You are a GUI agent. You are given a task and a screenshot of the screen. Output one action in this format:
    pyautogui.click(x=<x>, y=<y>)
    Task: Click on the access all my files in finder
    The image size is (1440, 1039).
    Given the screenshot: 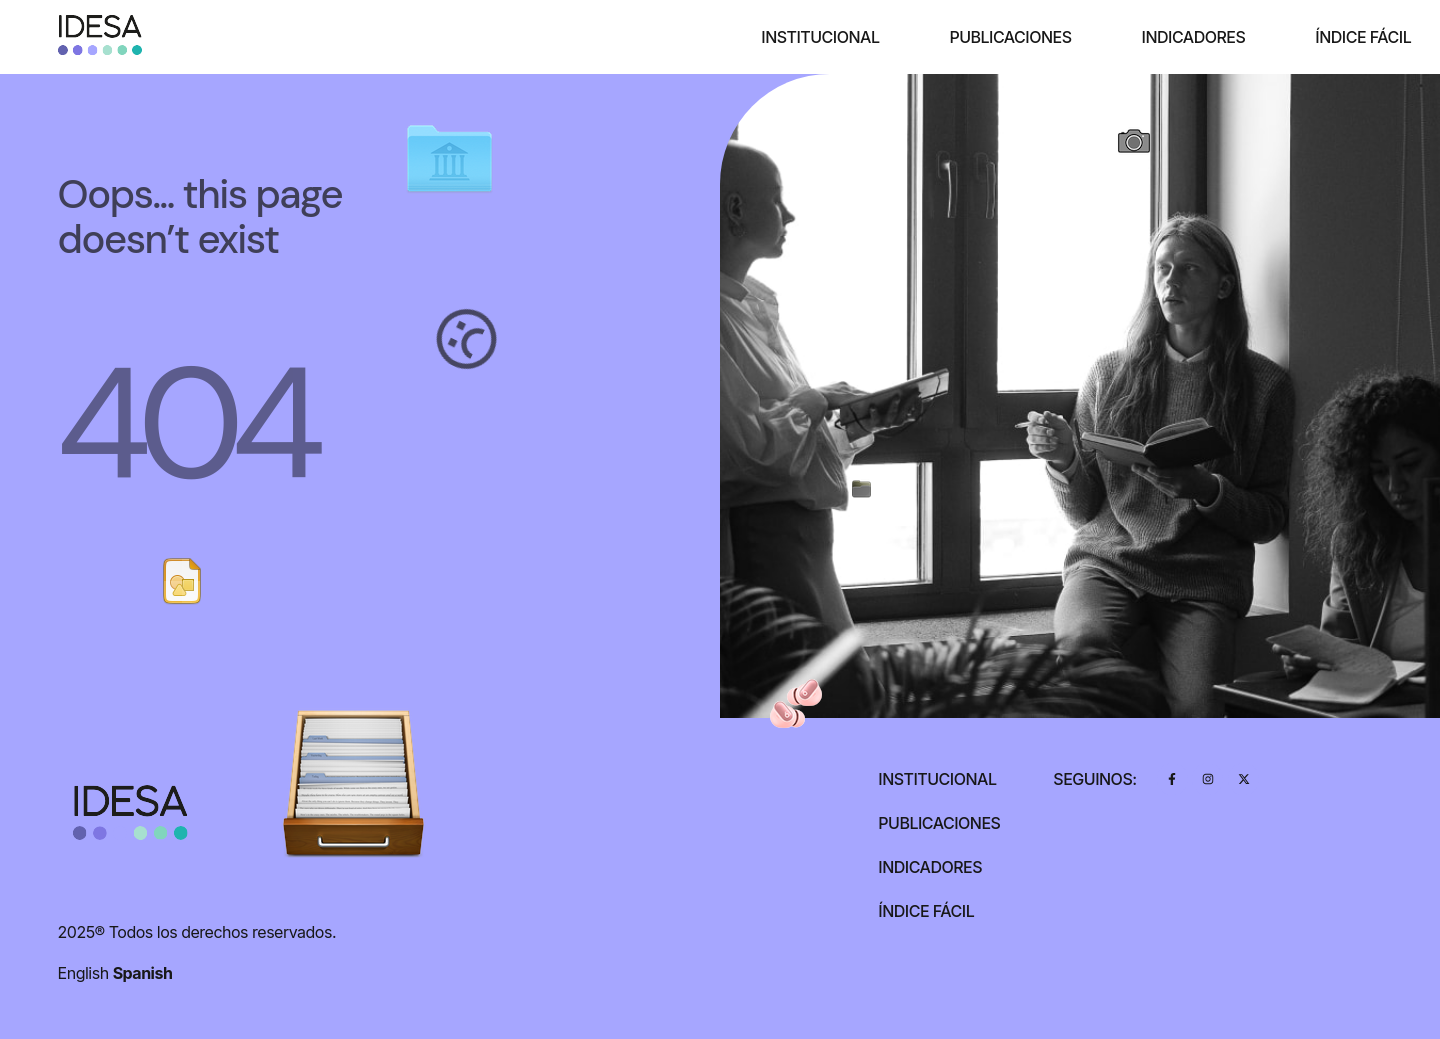 What is the action you would take?
    pyautogui.click(x=353, y=785)
    